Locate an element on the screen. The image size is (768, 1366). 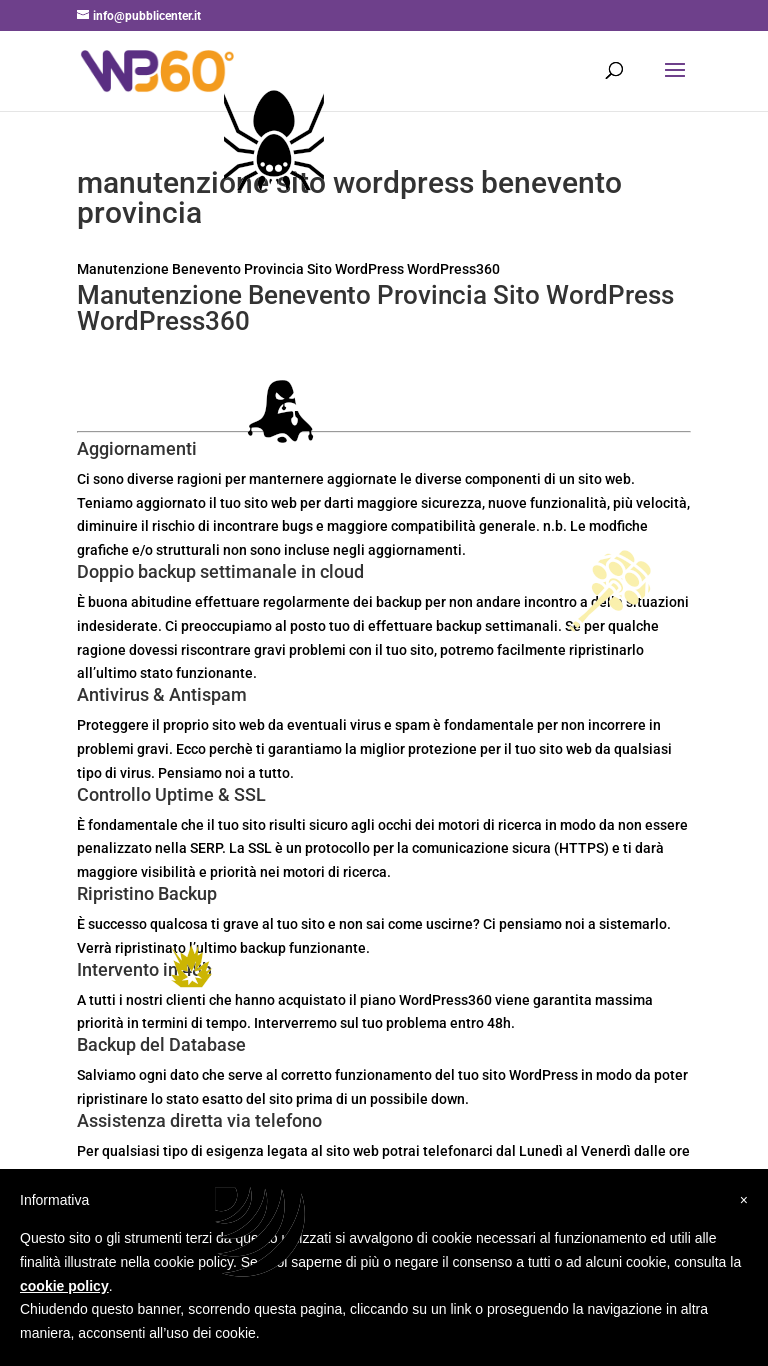
slime enemy or creature in a game interface is located at coordinates (280, 411).